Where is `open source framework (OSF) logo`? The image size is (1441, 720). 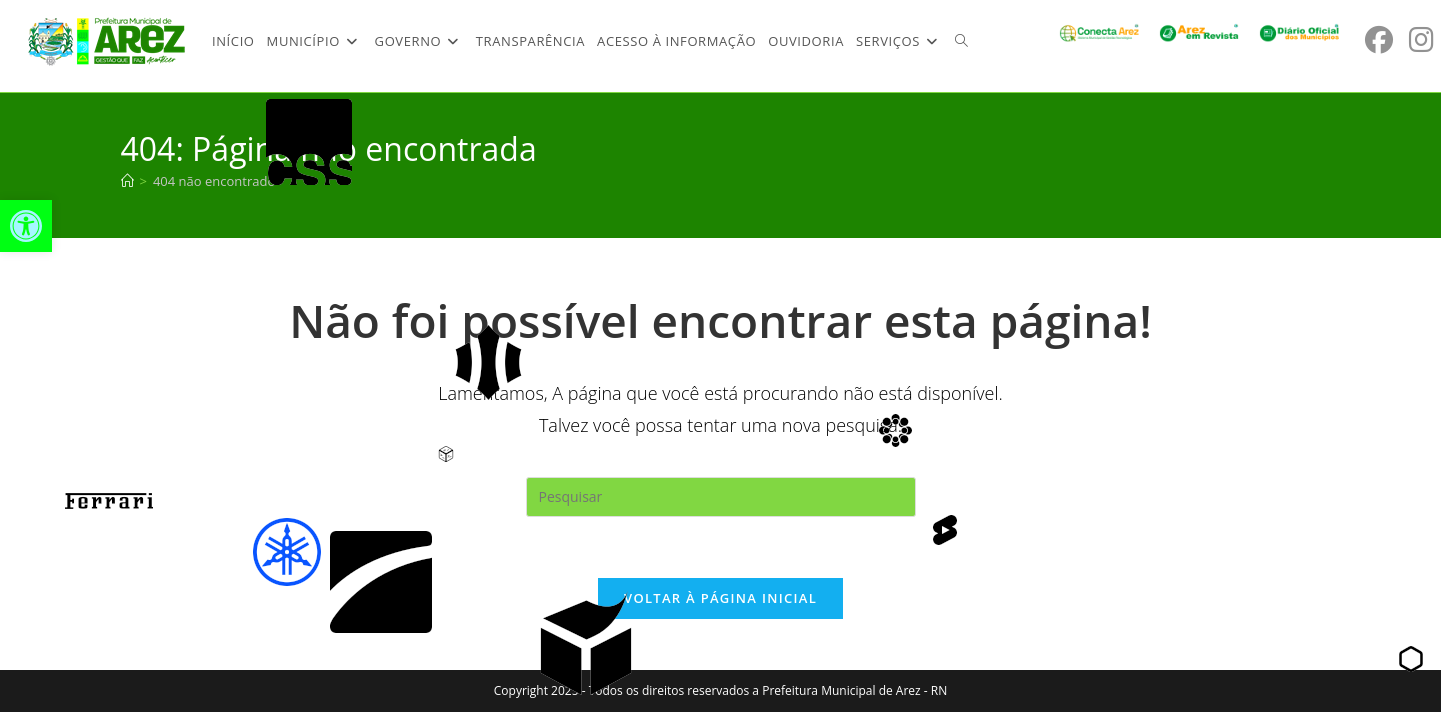
open source framework (OSF) logo is located at coordinates (895, 430).